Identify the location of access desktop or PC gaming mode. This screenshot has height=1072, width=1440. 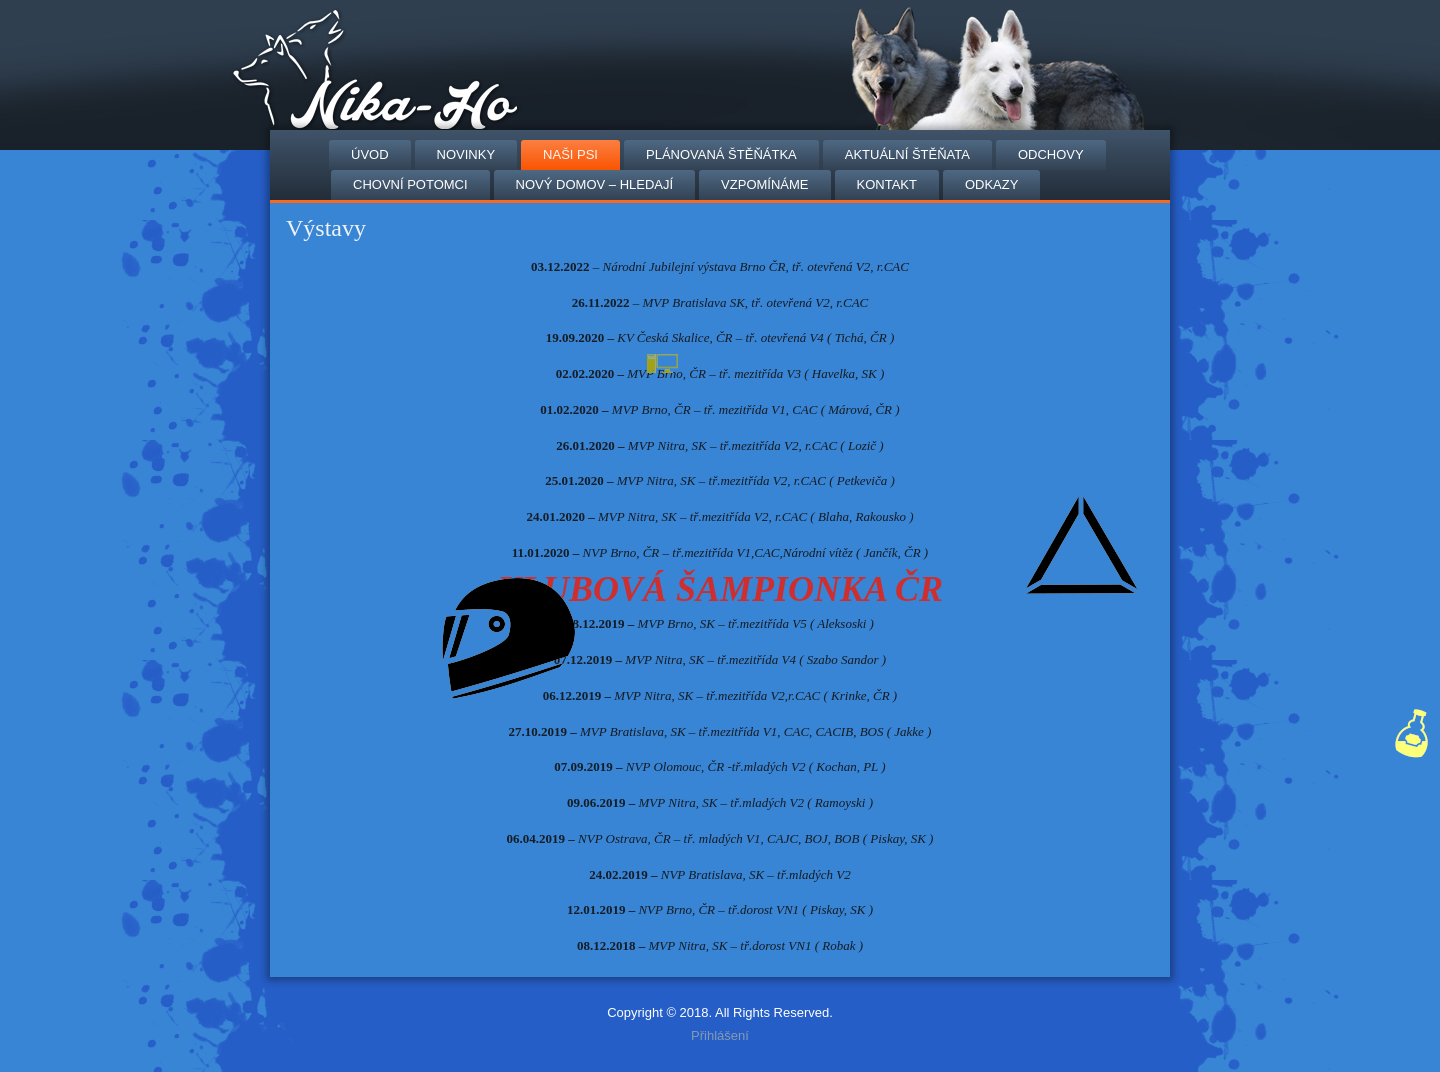
(662, 363).